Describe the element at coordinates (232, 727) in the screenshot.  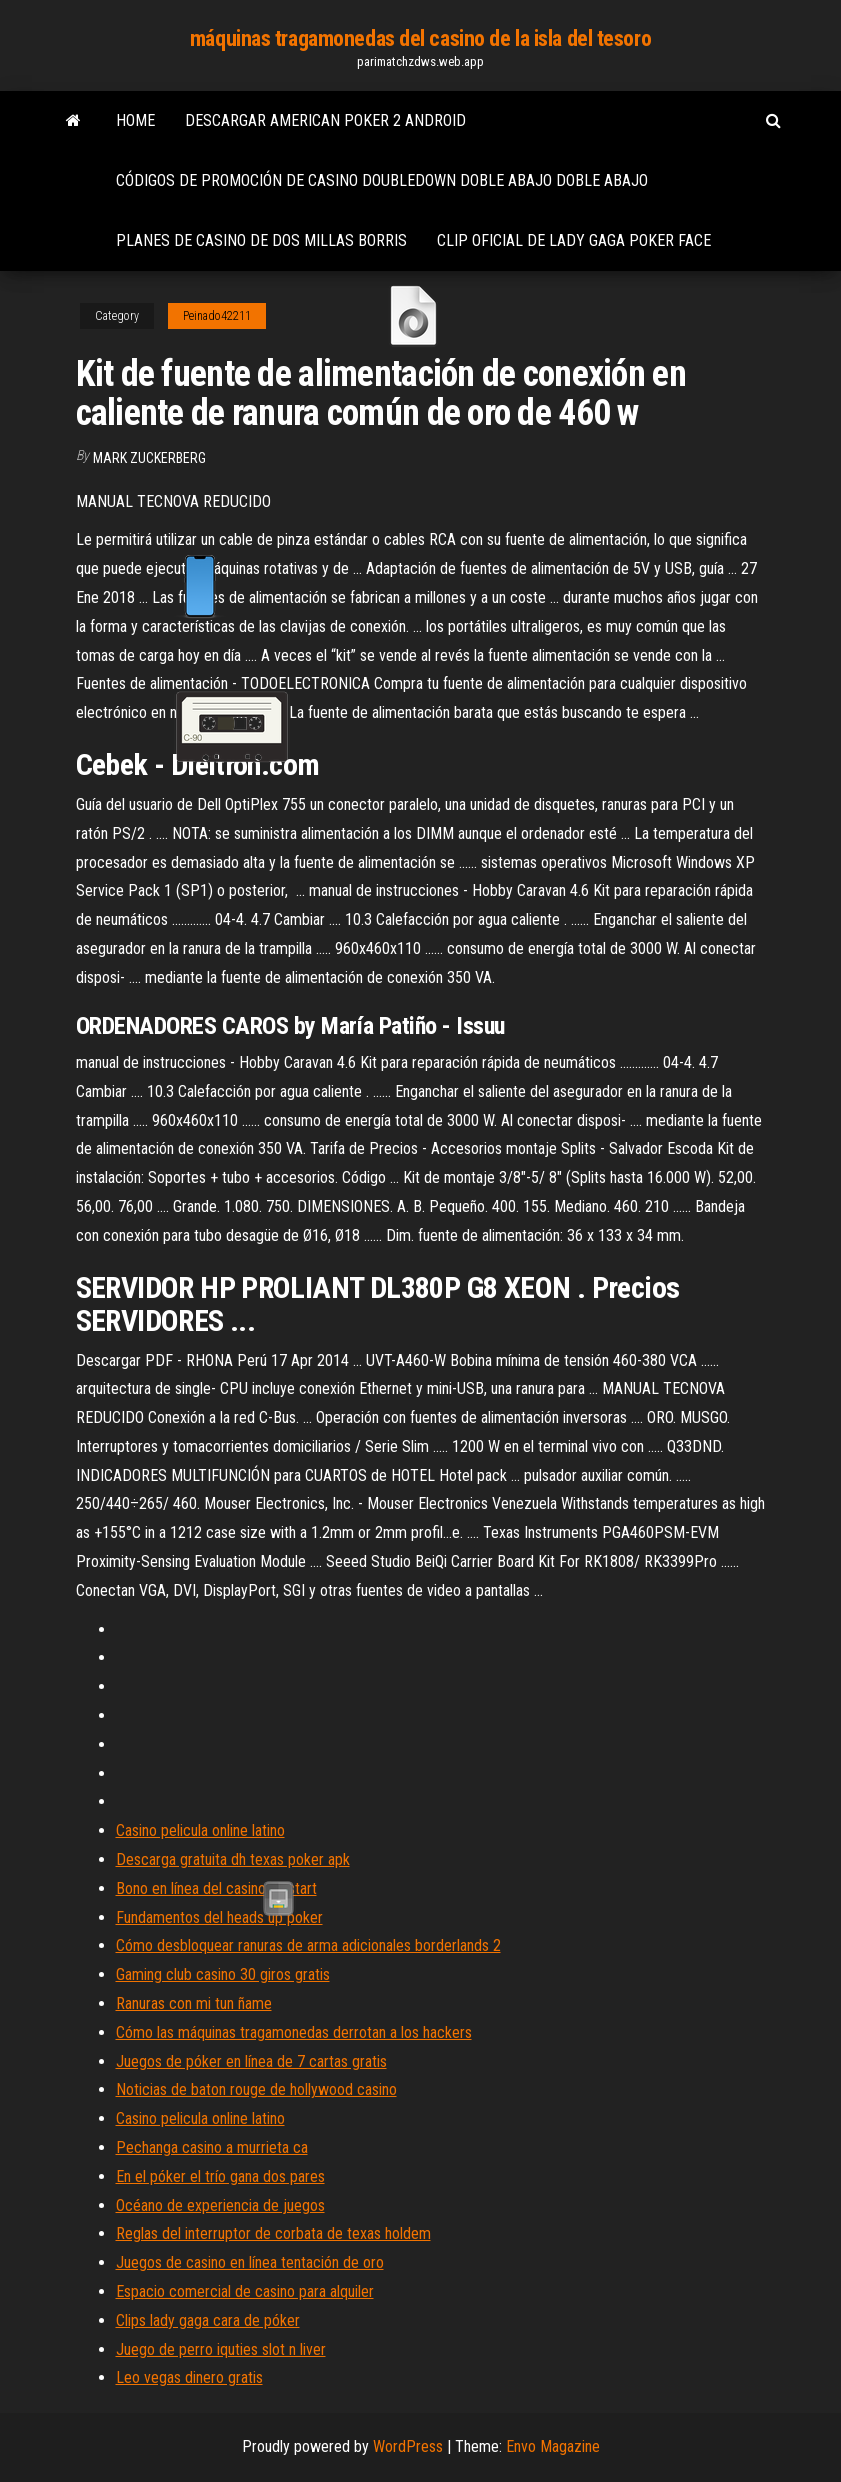
I see `indicates terminal session recording is active` at that location.